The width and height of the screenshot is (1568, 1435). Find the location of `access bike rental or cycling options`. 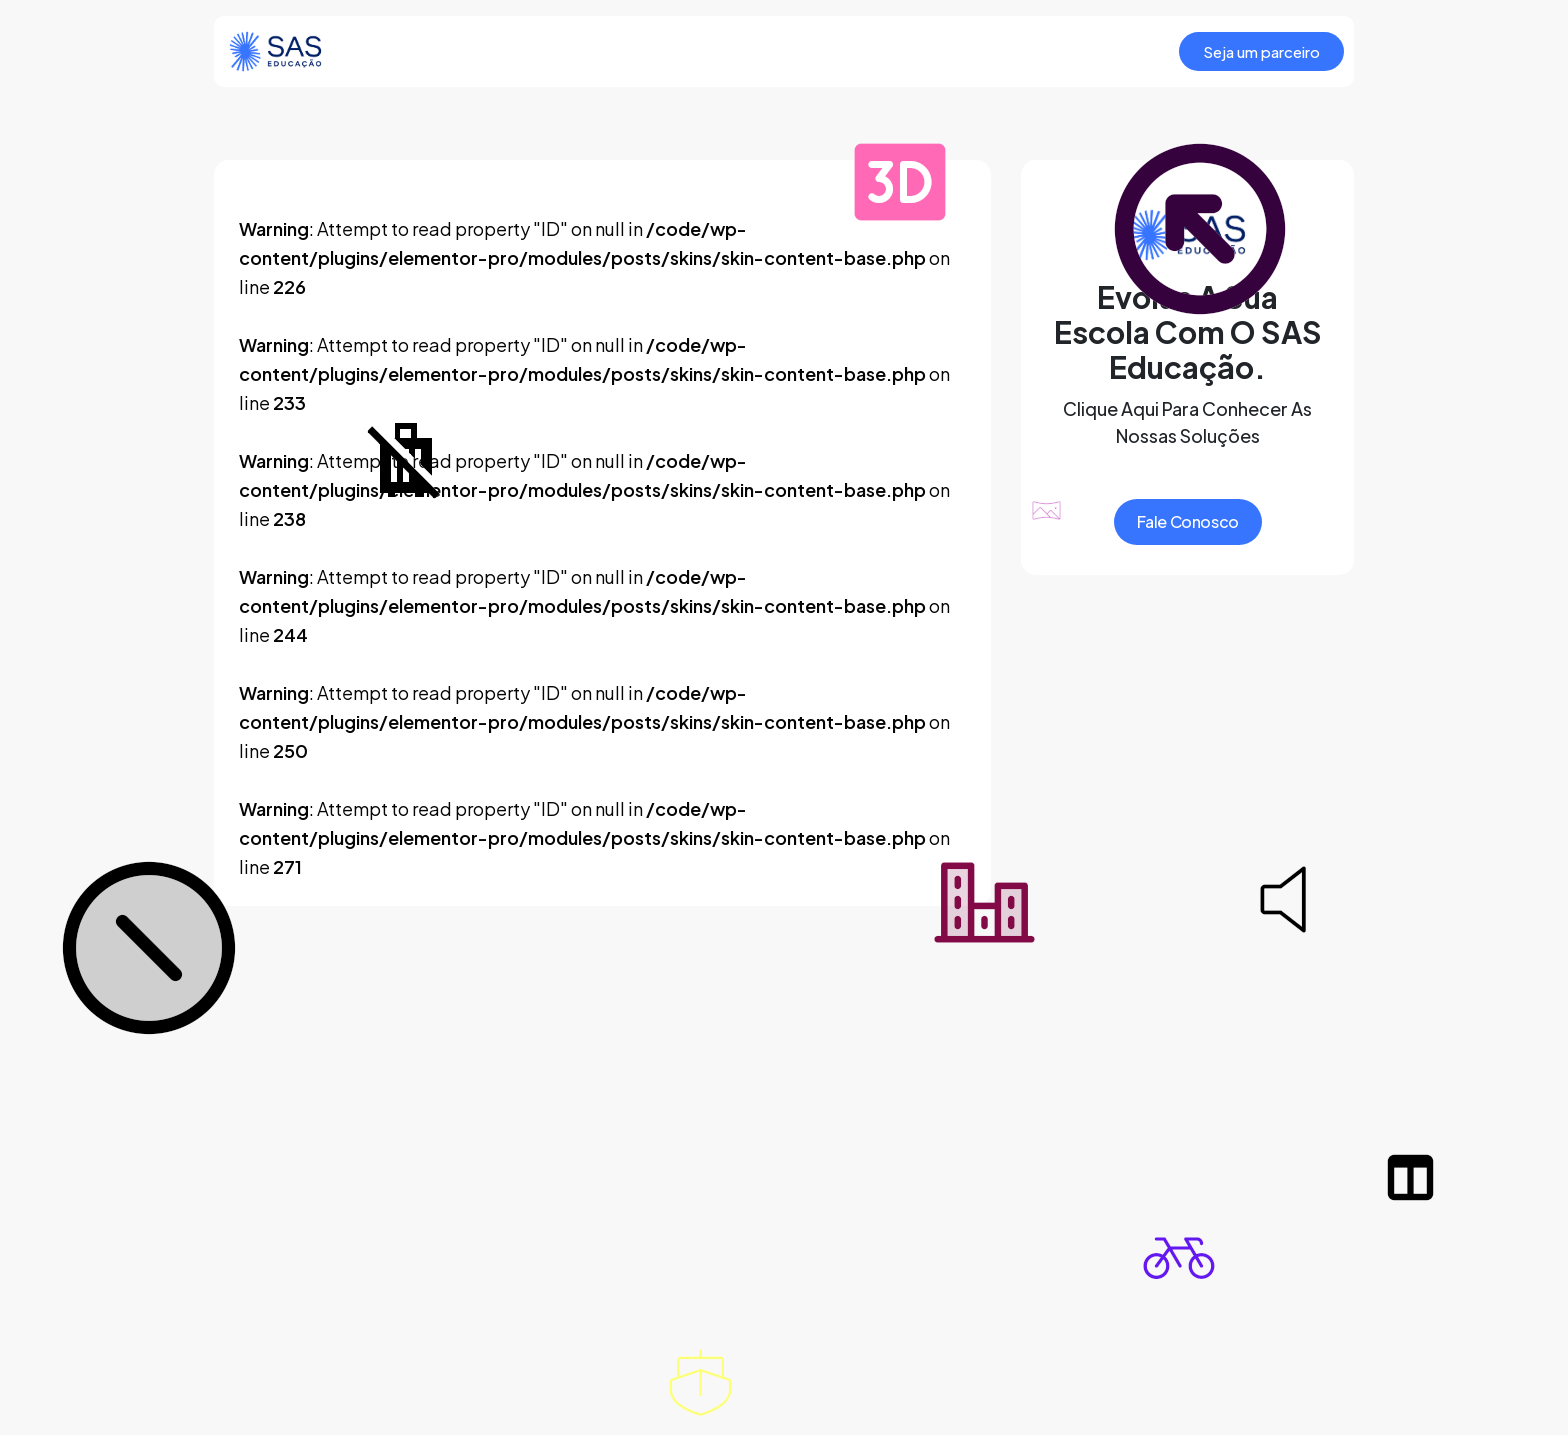

access bike rental or cycling options is located at coordinates (1179, 1257).